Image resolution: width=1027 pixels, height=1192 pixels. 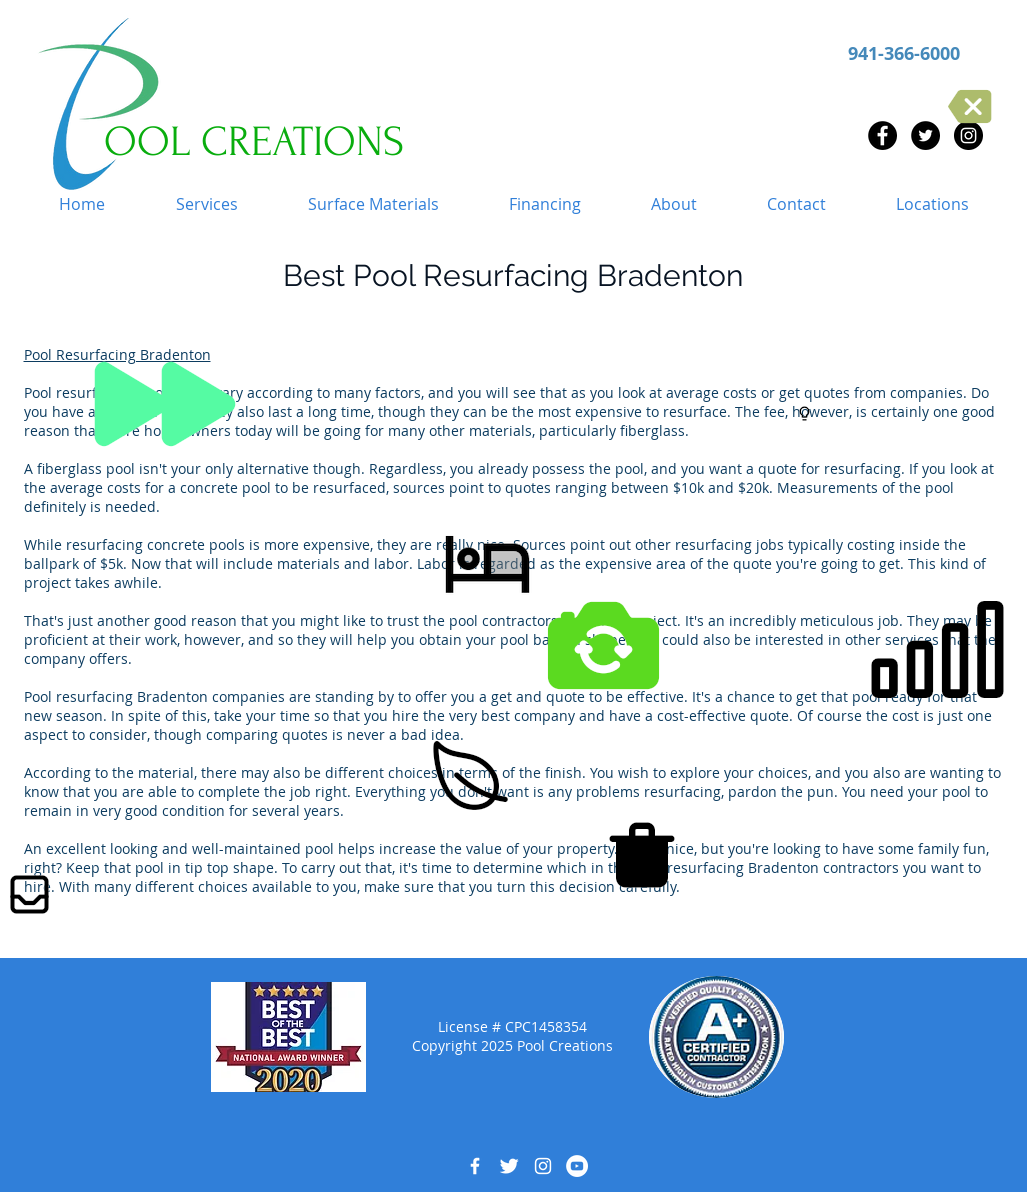 I want to click on view tips or suggestions, so click(x=804, y=413).